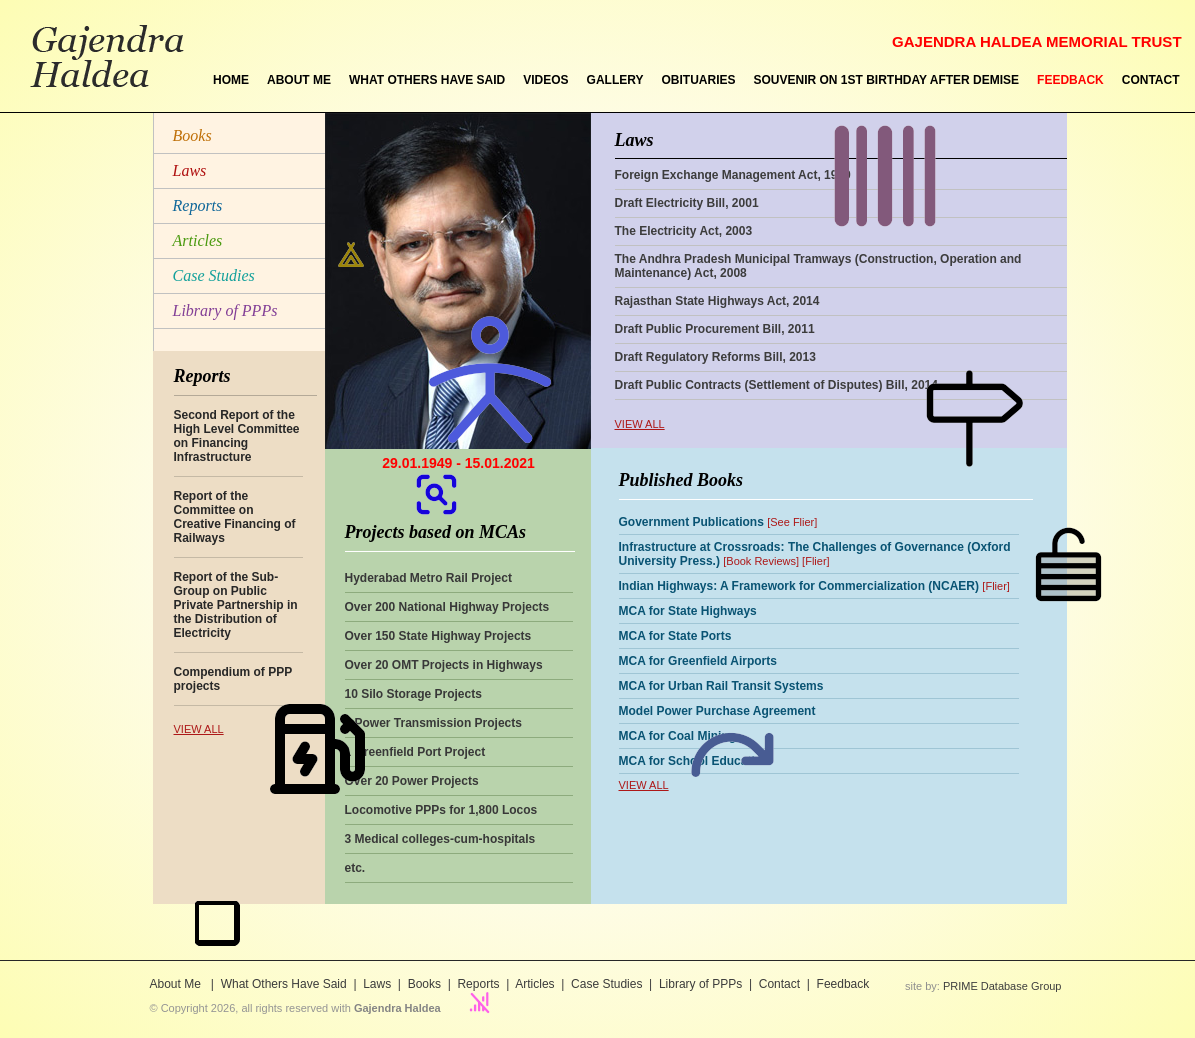 This screenshot has height=1038, width=1195. What do you see at coordinates (351, 256) in the screenshot?
I see `access camping or outdoor activity features` at bounding box center [351, 256].